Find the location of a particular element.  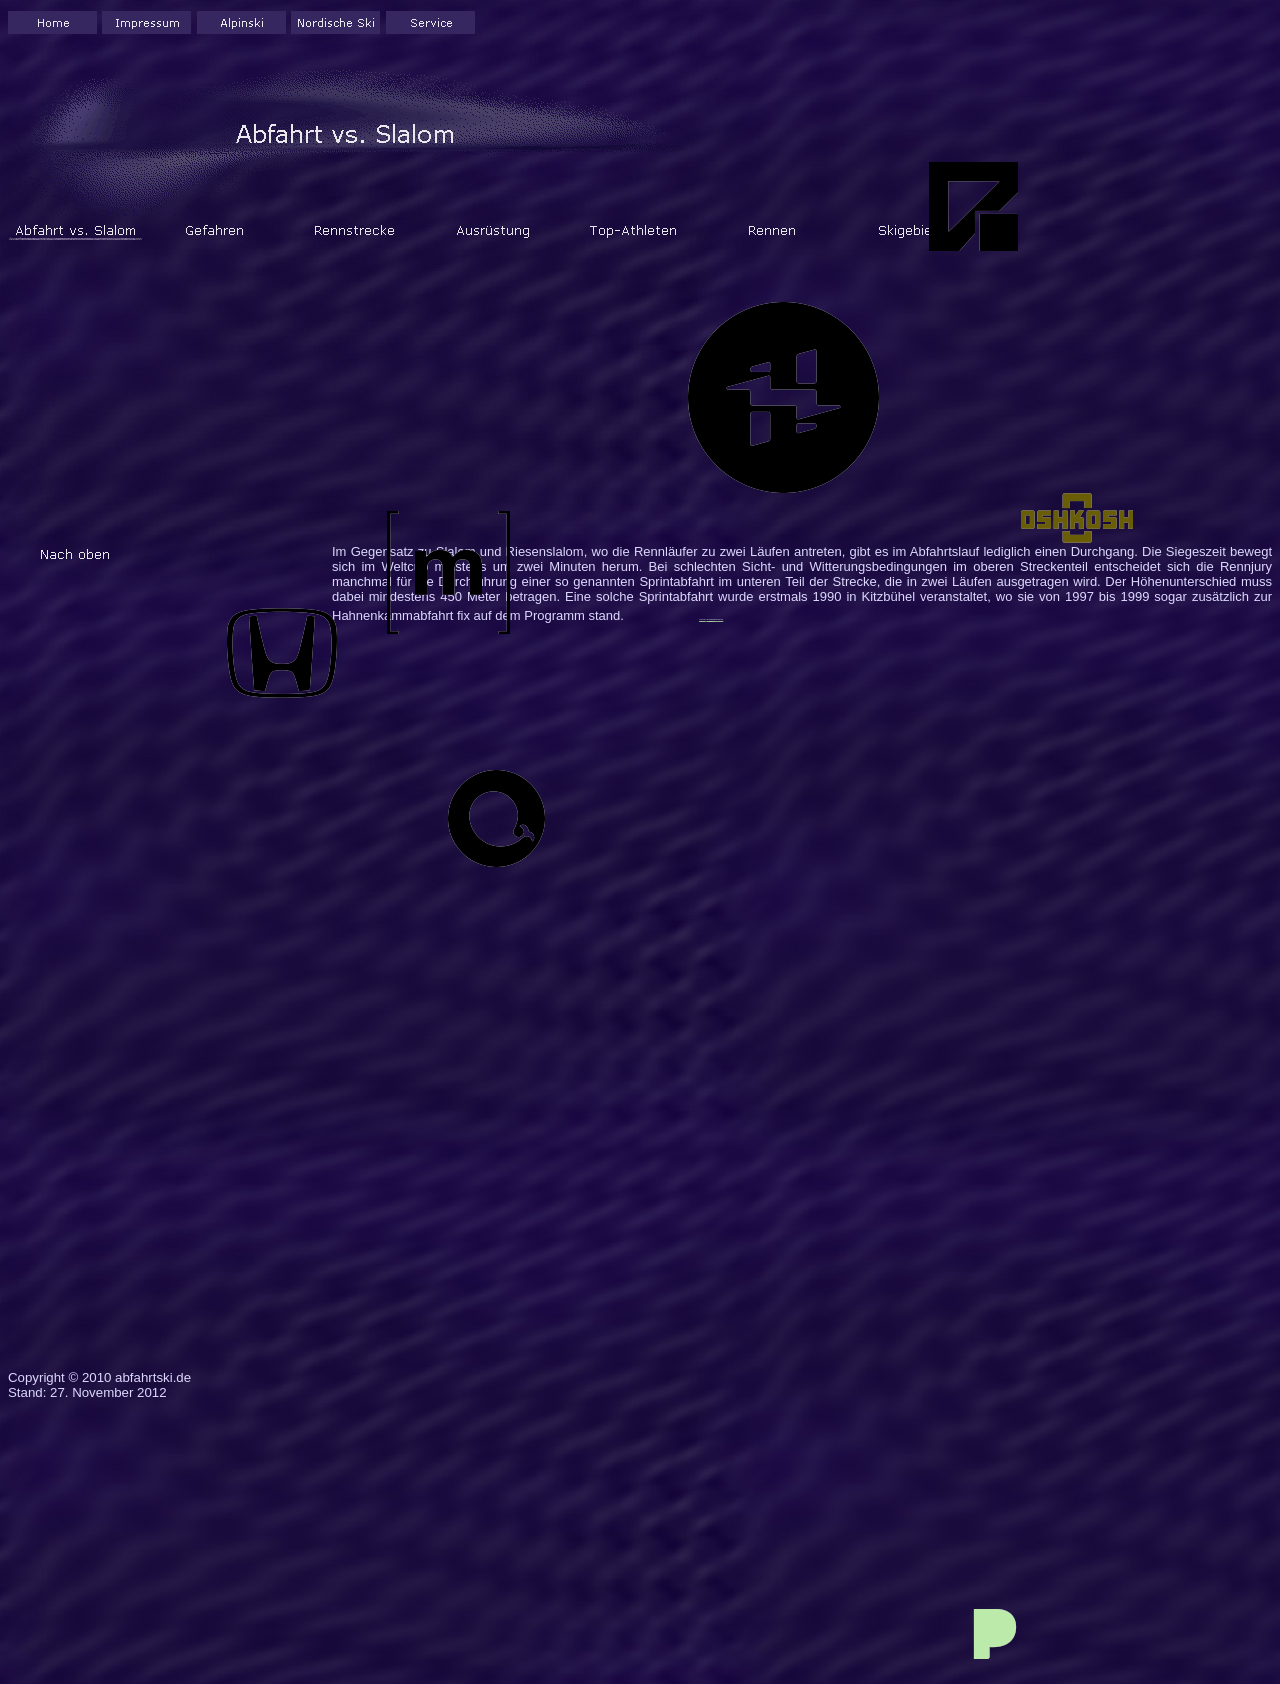

visit hackster.io hardware community is located at coordinates (783, 397).